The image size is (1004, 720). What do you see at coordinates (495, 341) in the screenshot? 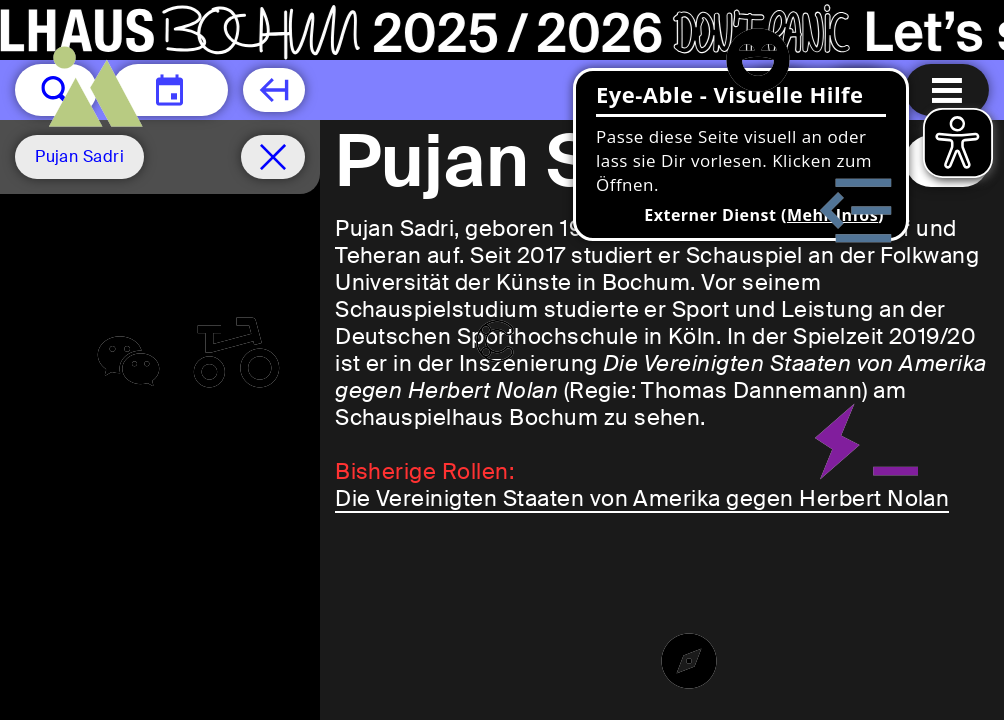
I see `link to Contentful CMS platform` at bounding box center [495, 341].